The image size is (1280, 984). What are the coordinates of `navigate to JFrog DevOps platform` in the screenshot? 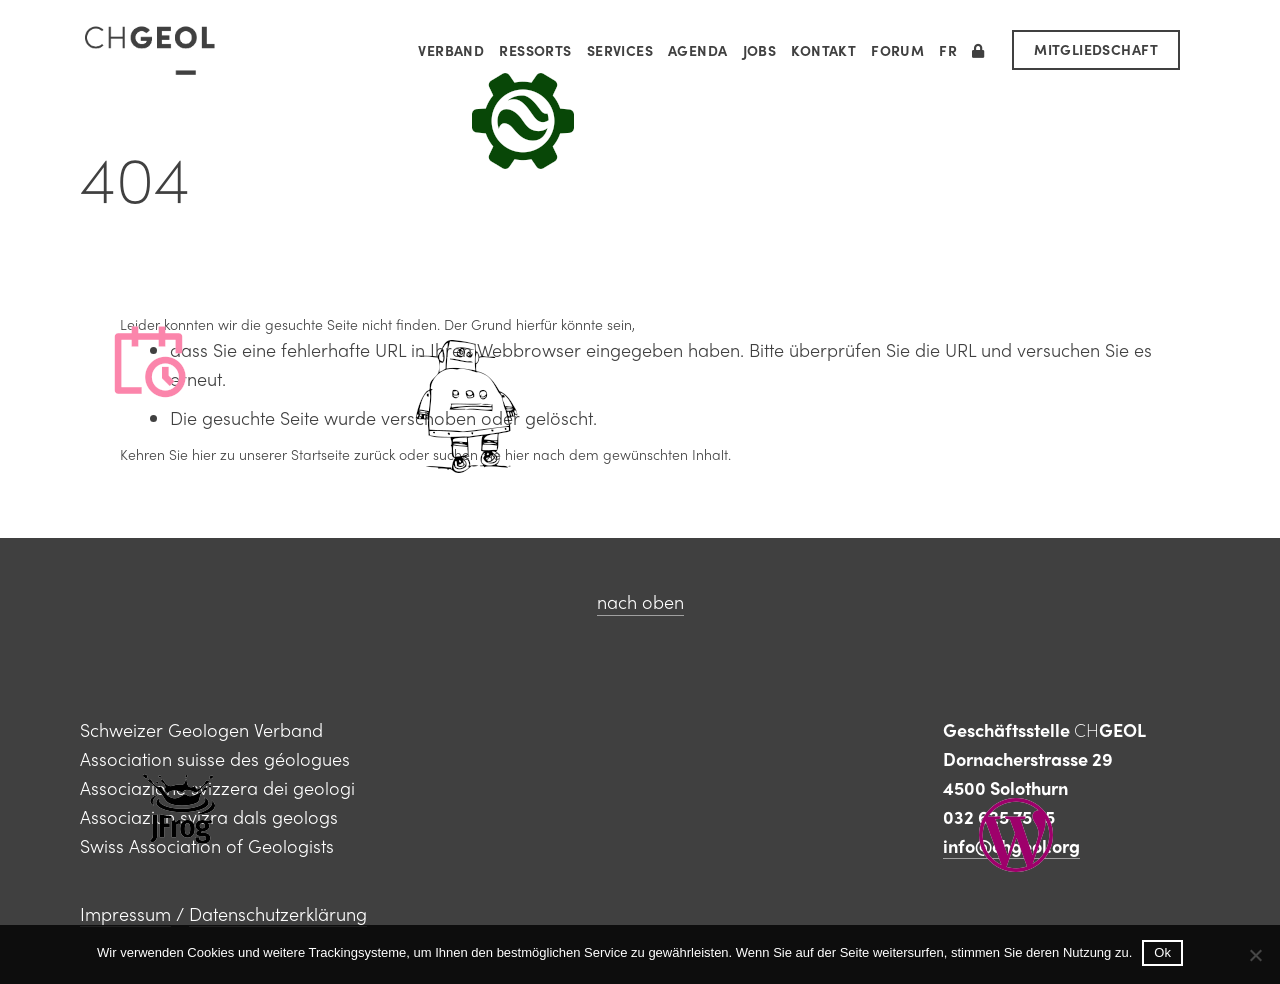 It's located at (179, 809).